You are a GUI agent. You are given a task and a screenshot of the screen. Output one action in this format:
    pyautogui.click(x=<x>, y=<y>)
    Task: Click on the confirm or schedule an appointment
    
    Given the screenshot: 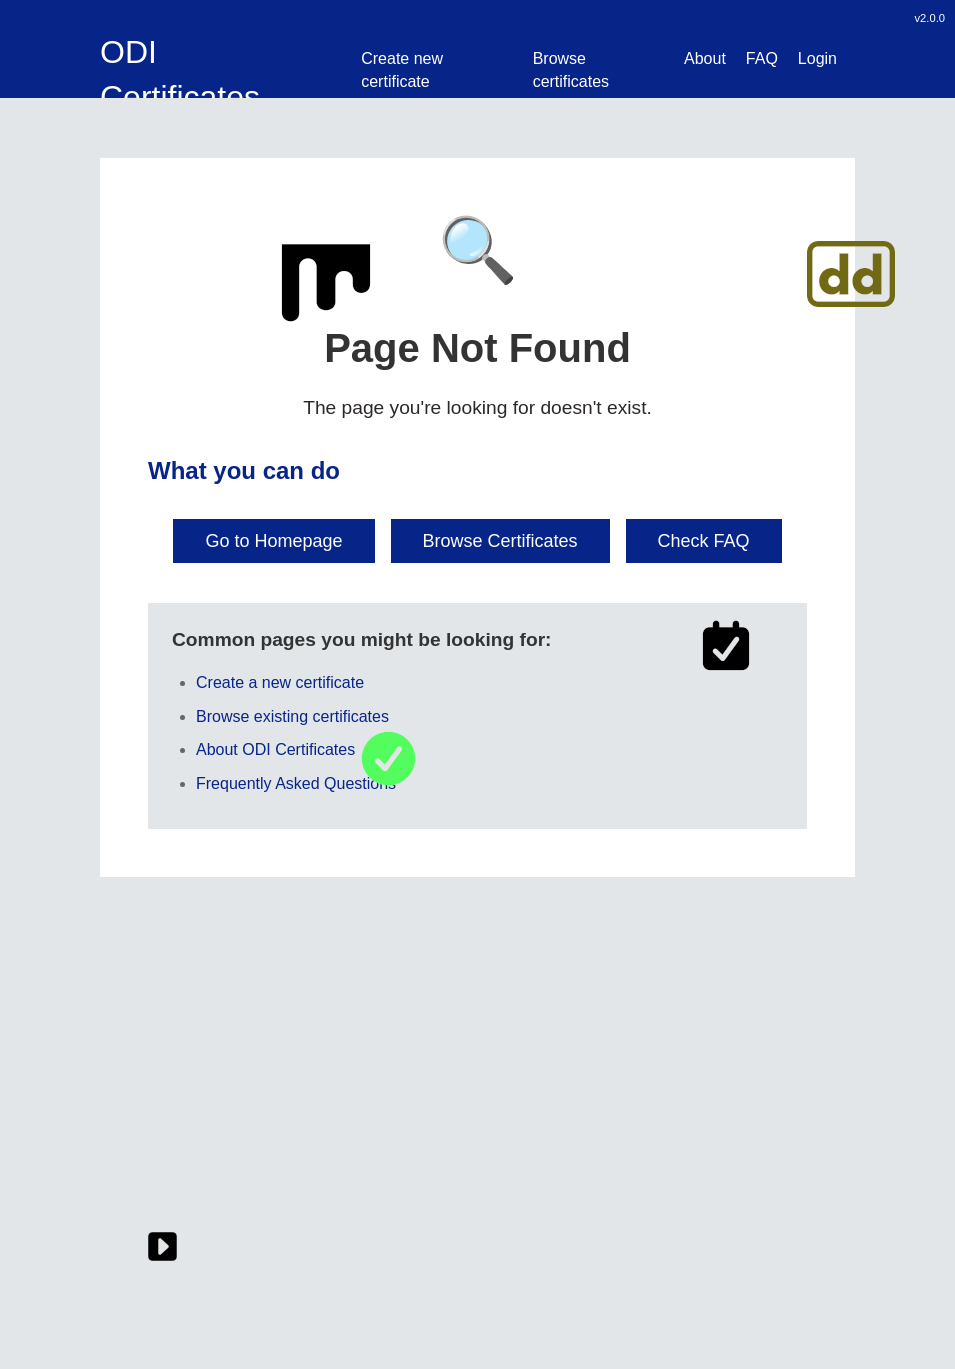 What is the action you would take?
    pyautogui.click(x=726, y=647)
    